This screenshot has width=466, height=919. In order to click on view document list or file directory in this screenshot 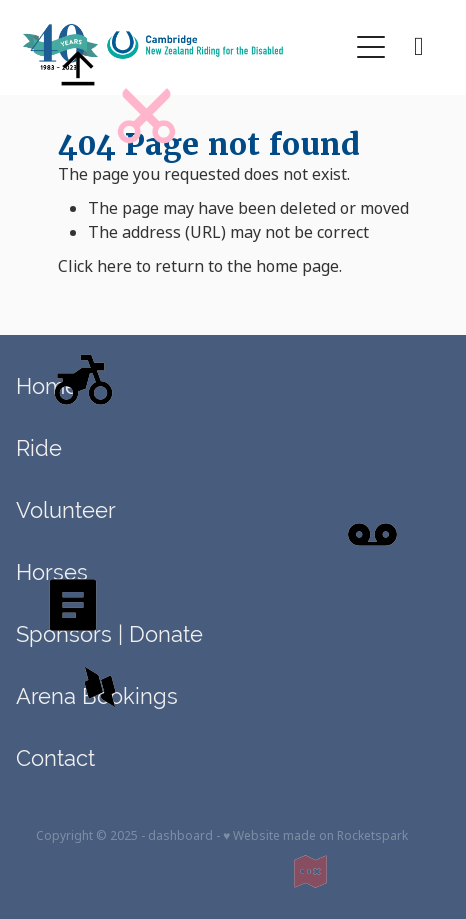, I will do `click(73, 605)`.